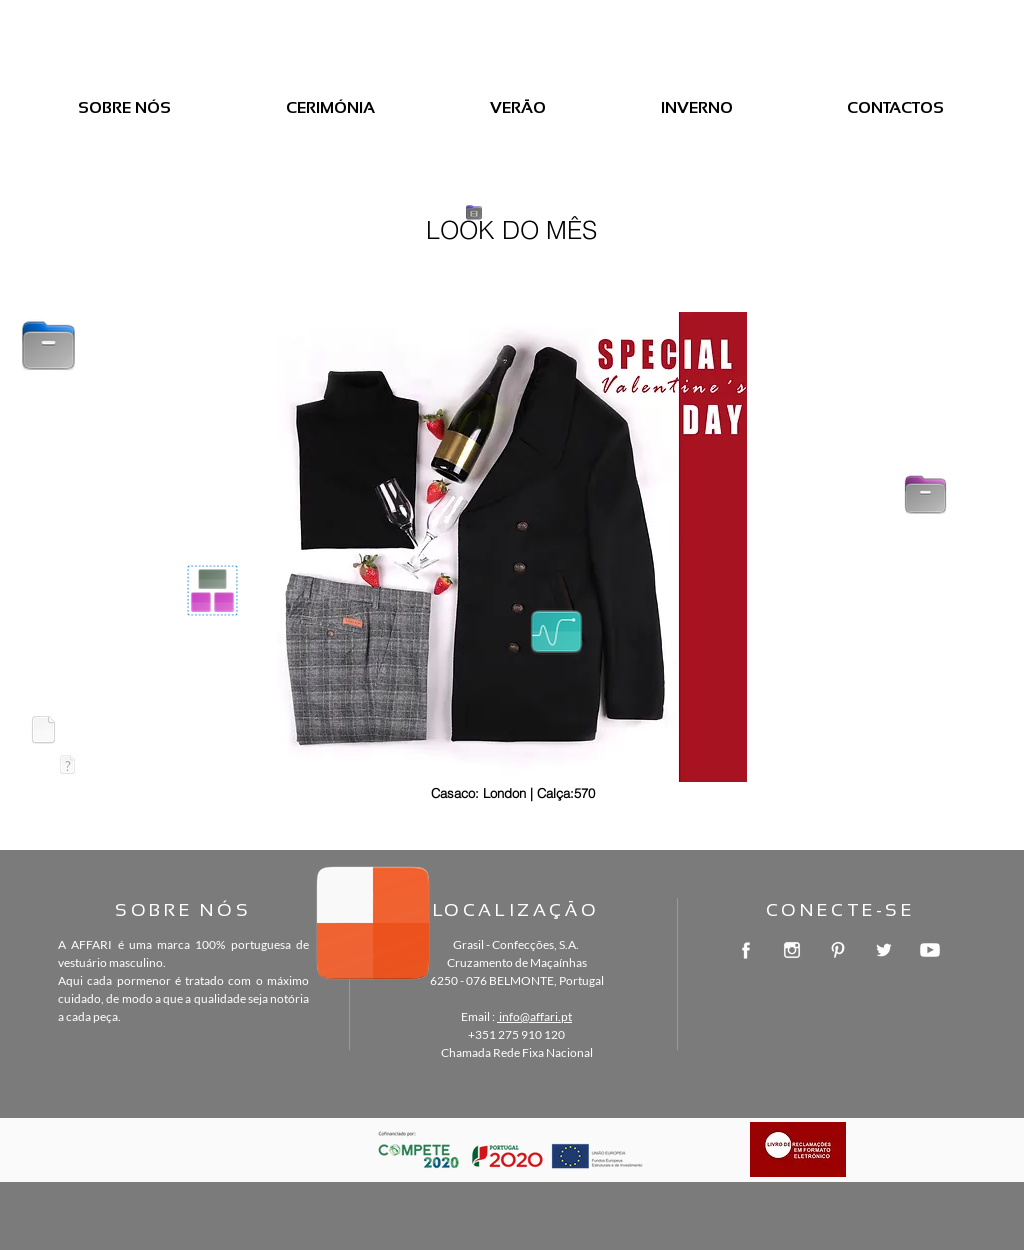  I want to click on select all items in the current view, so click(212, 590).